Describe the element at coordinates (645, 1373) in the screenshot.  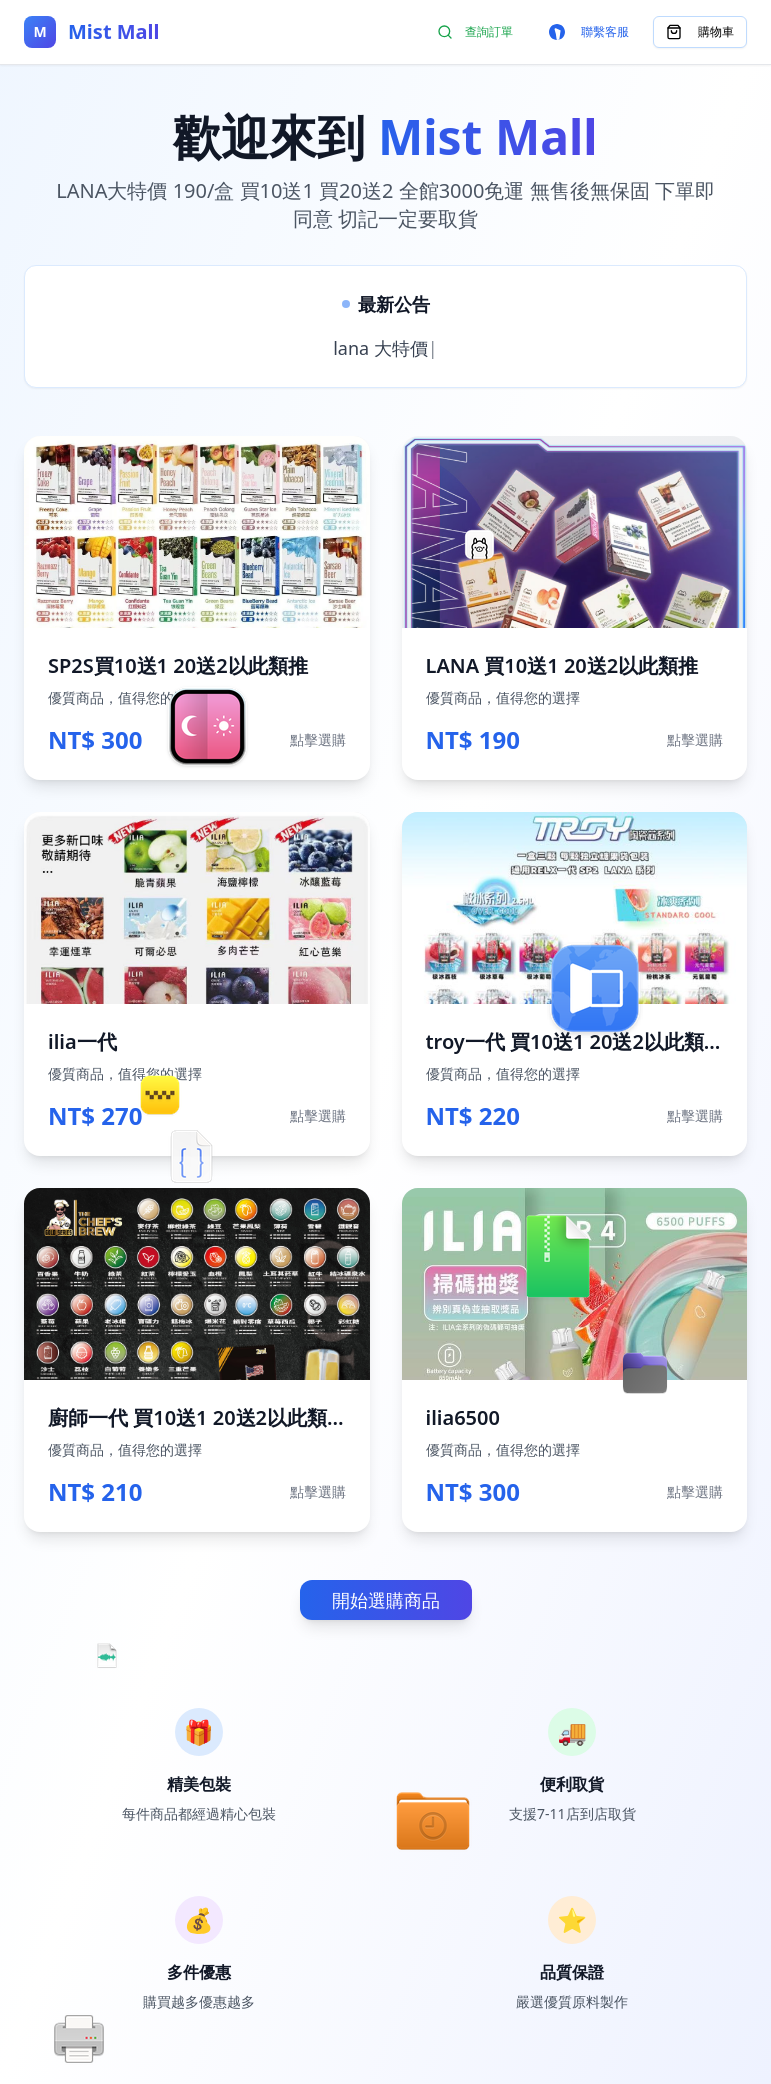
I see `view contents of an open folder` at that location.